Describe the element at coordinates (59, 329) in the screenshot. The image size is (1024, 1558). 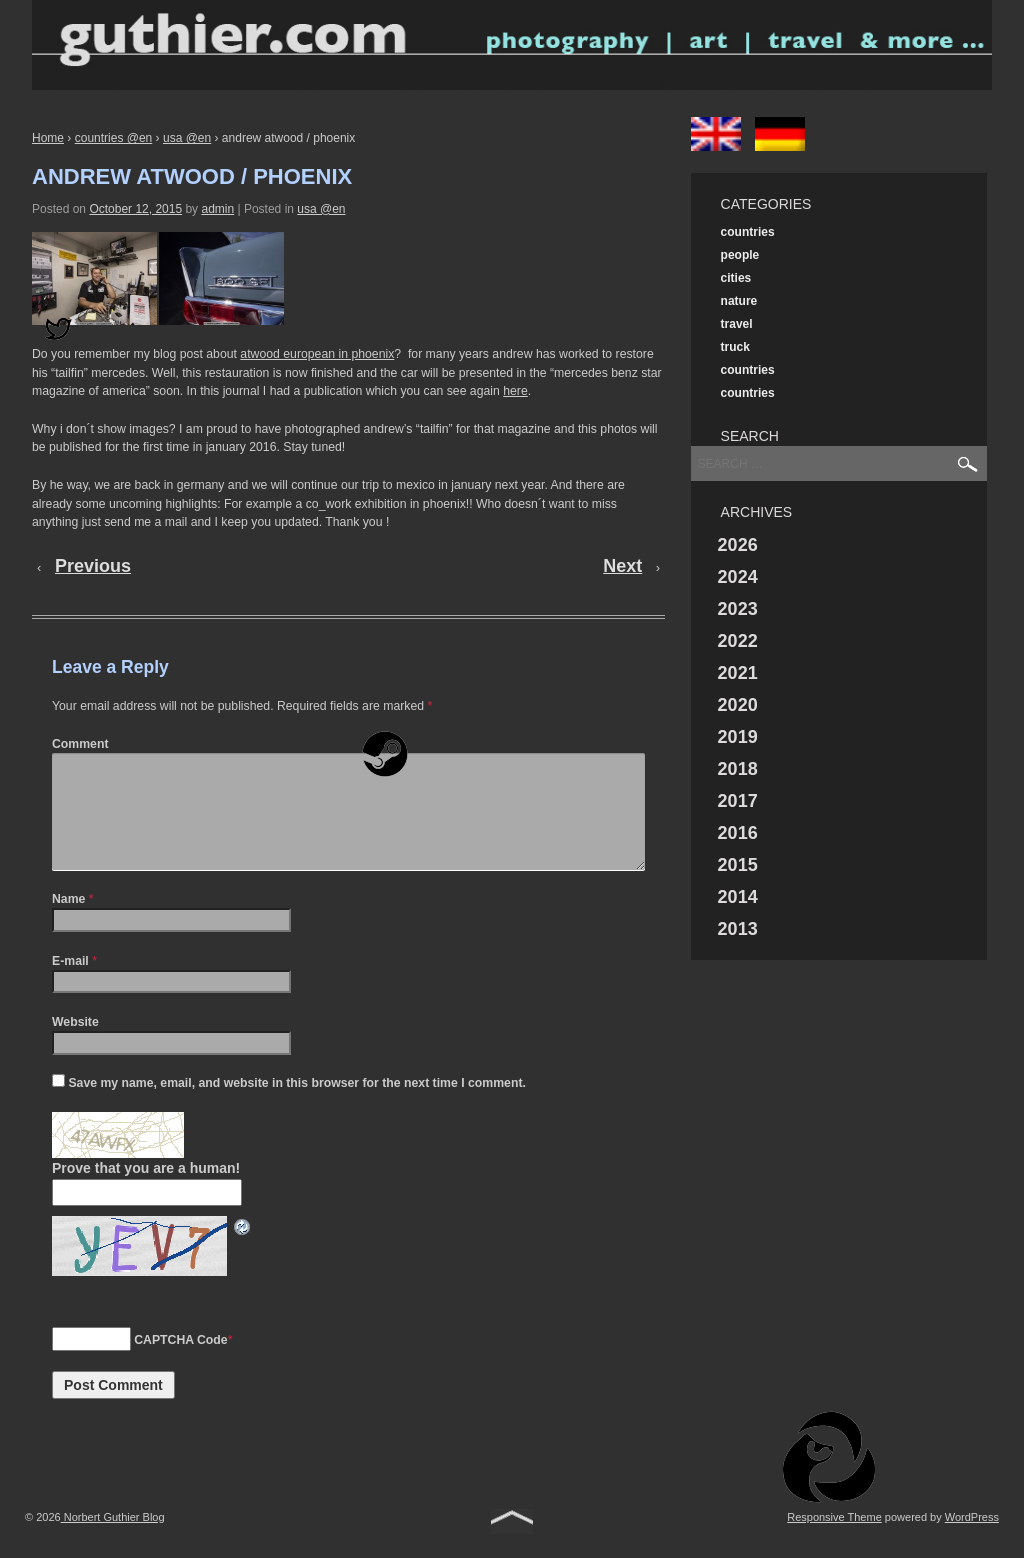
I see `open twitter` at that location.